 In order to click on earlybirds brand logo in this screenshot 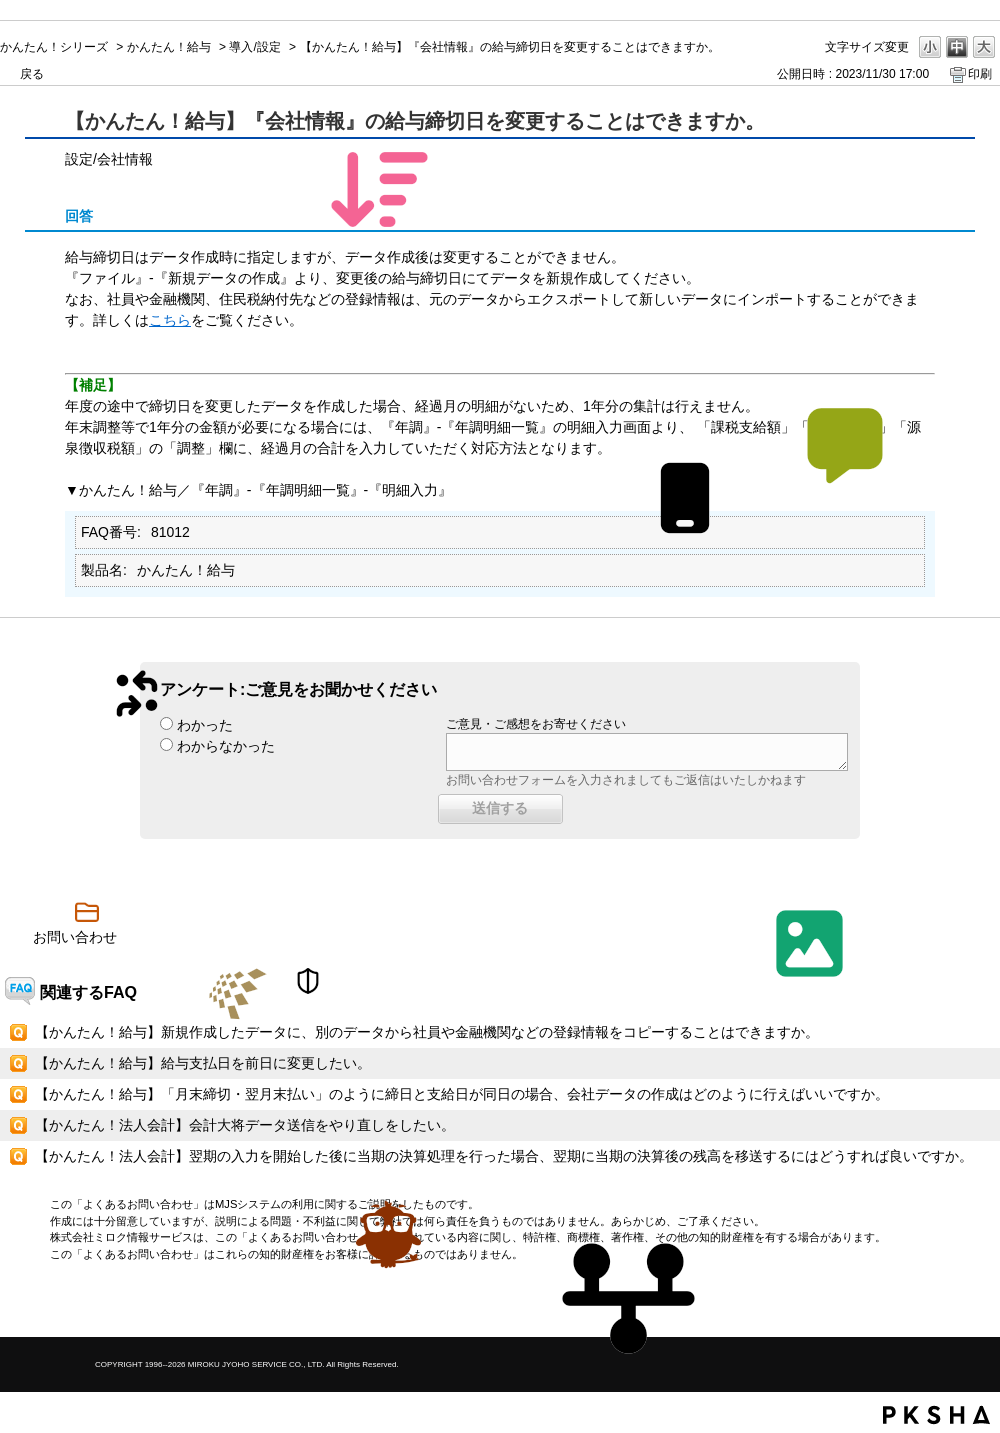, I will do `click(388, 1234)`.